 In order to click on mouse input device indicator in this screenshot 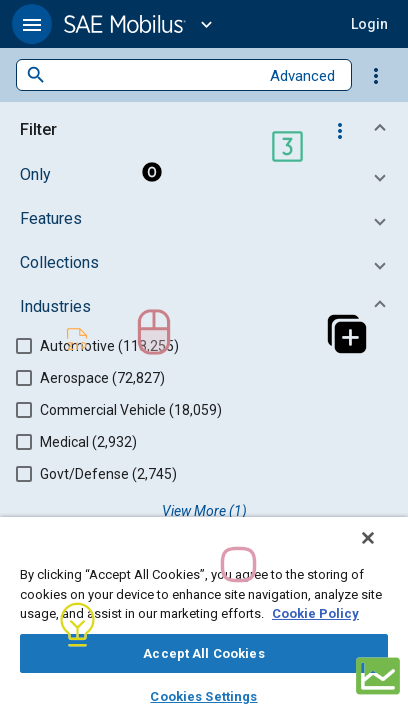, I will do `click(154, 332)`.